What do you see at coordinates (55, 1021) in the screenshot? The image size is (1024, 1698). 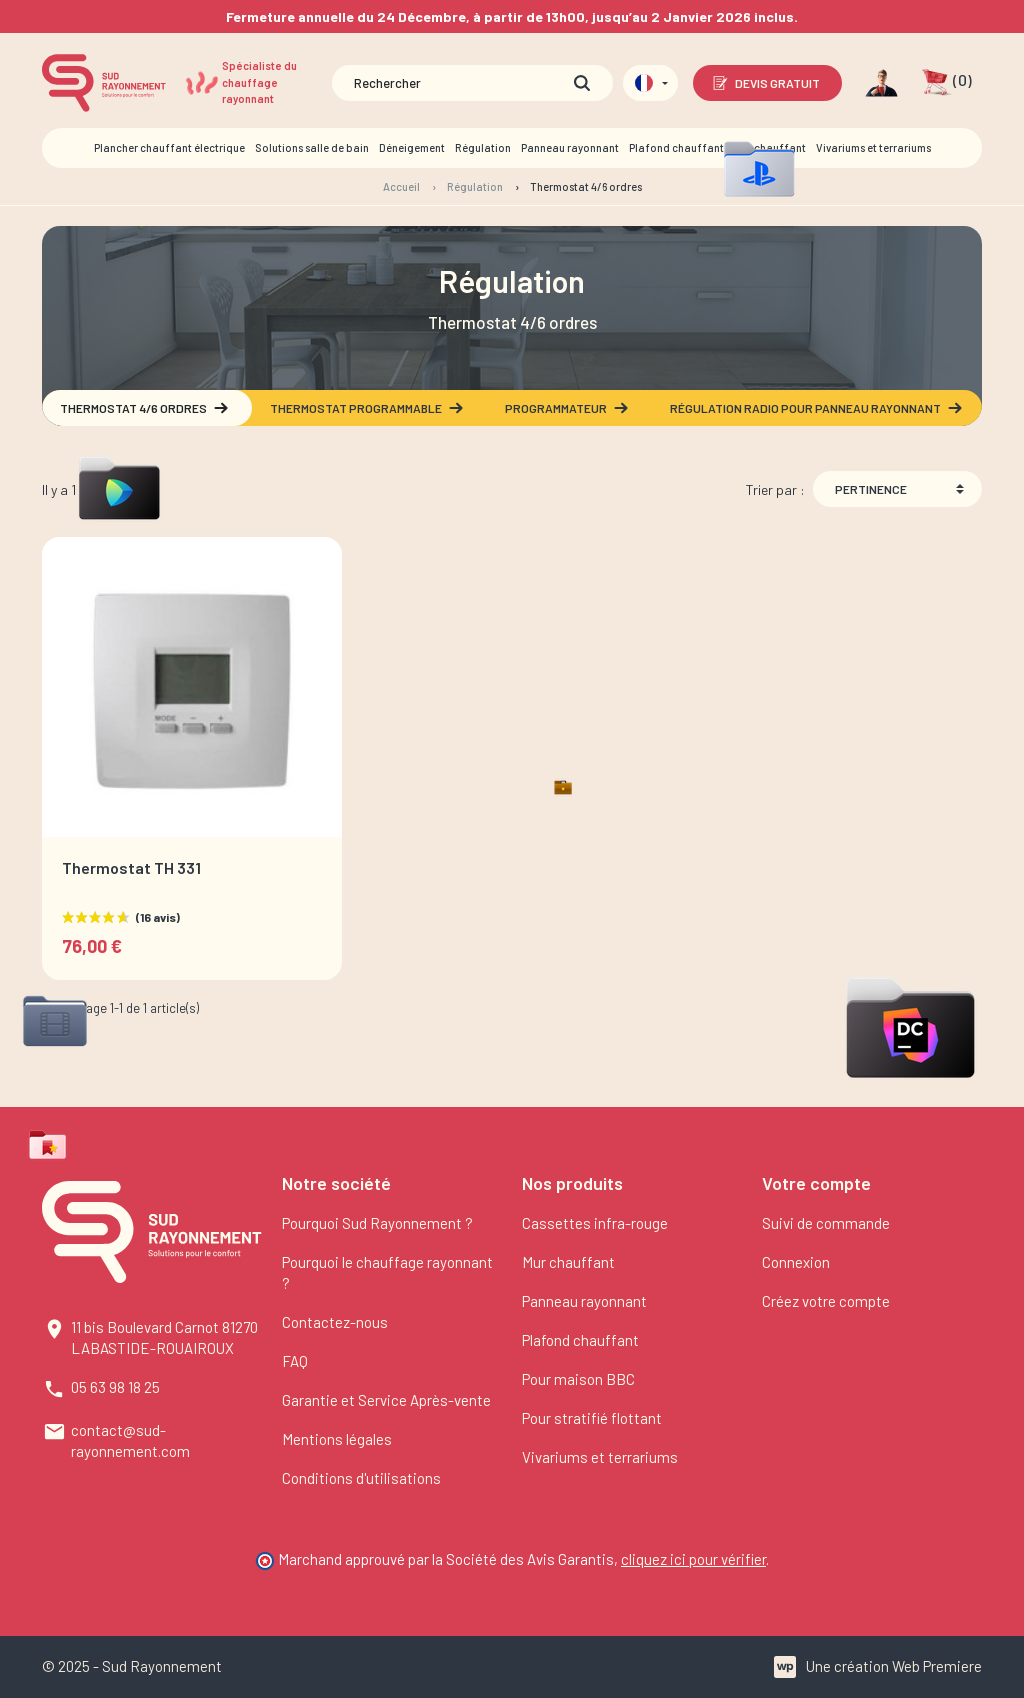 I see `open your videos folder` at bounding box center [55, 1021].